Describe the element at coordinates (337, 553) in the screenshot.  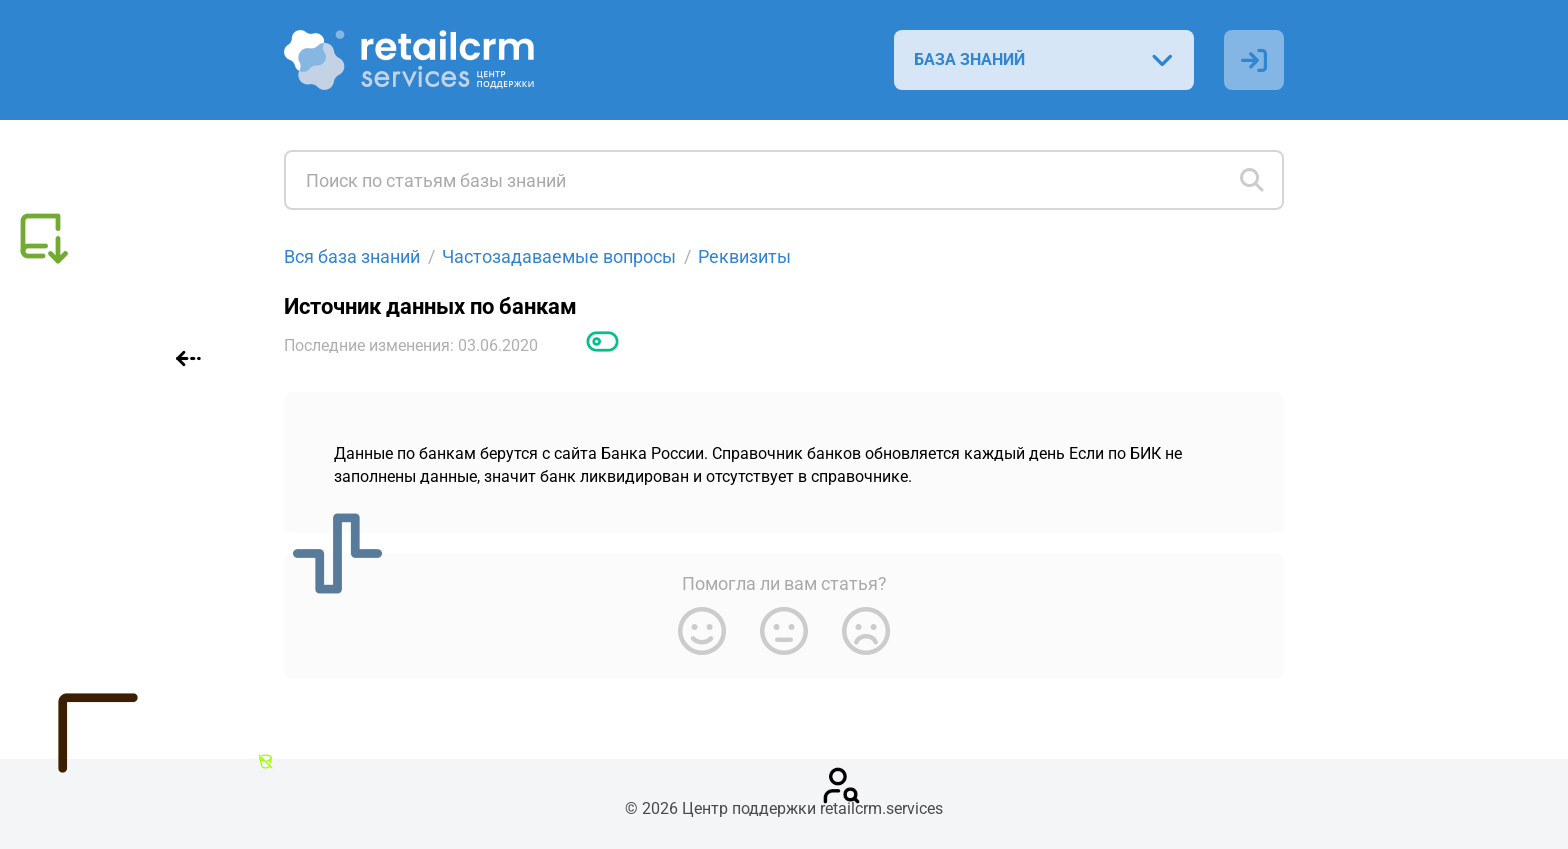
I see `toggle square wave signal output` at that location.